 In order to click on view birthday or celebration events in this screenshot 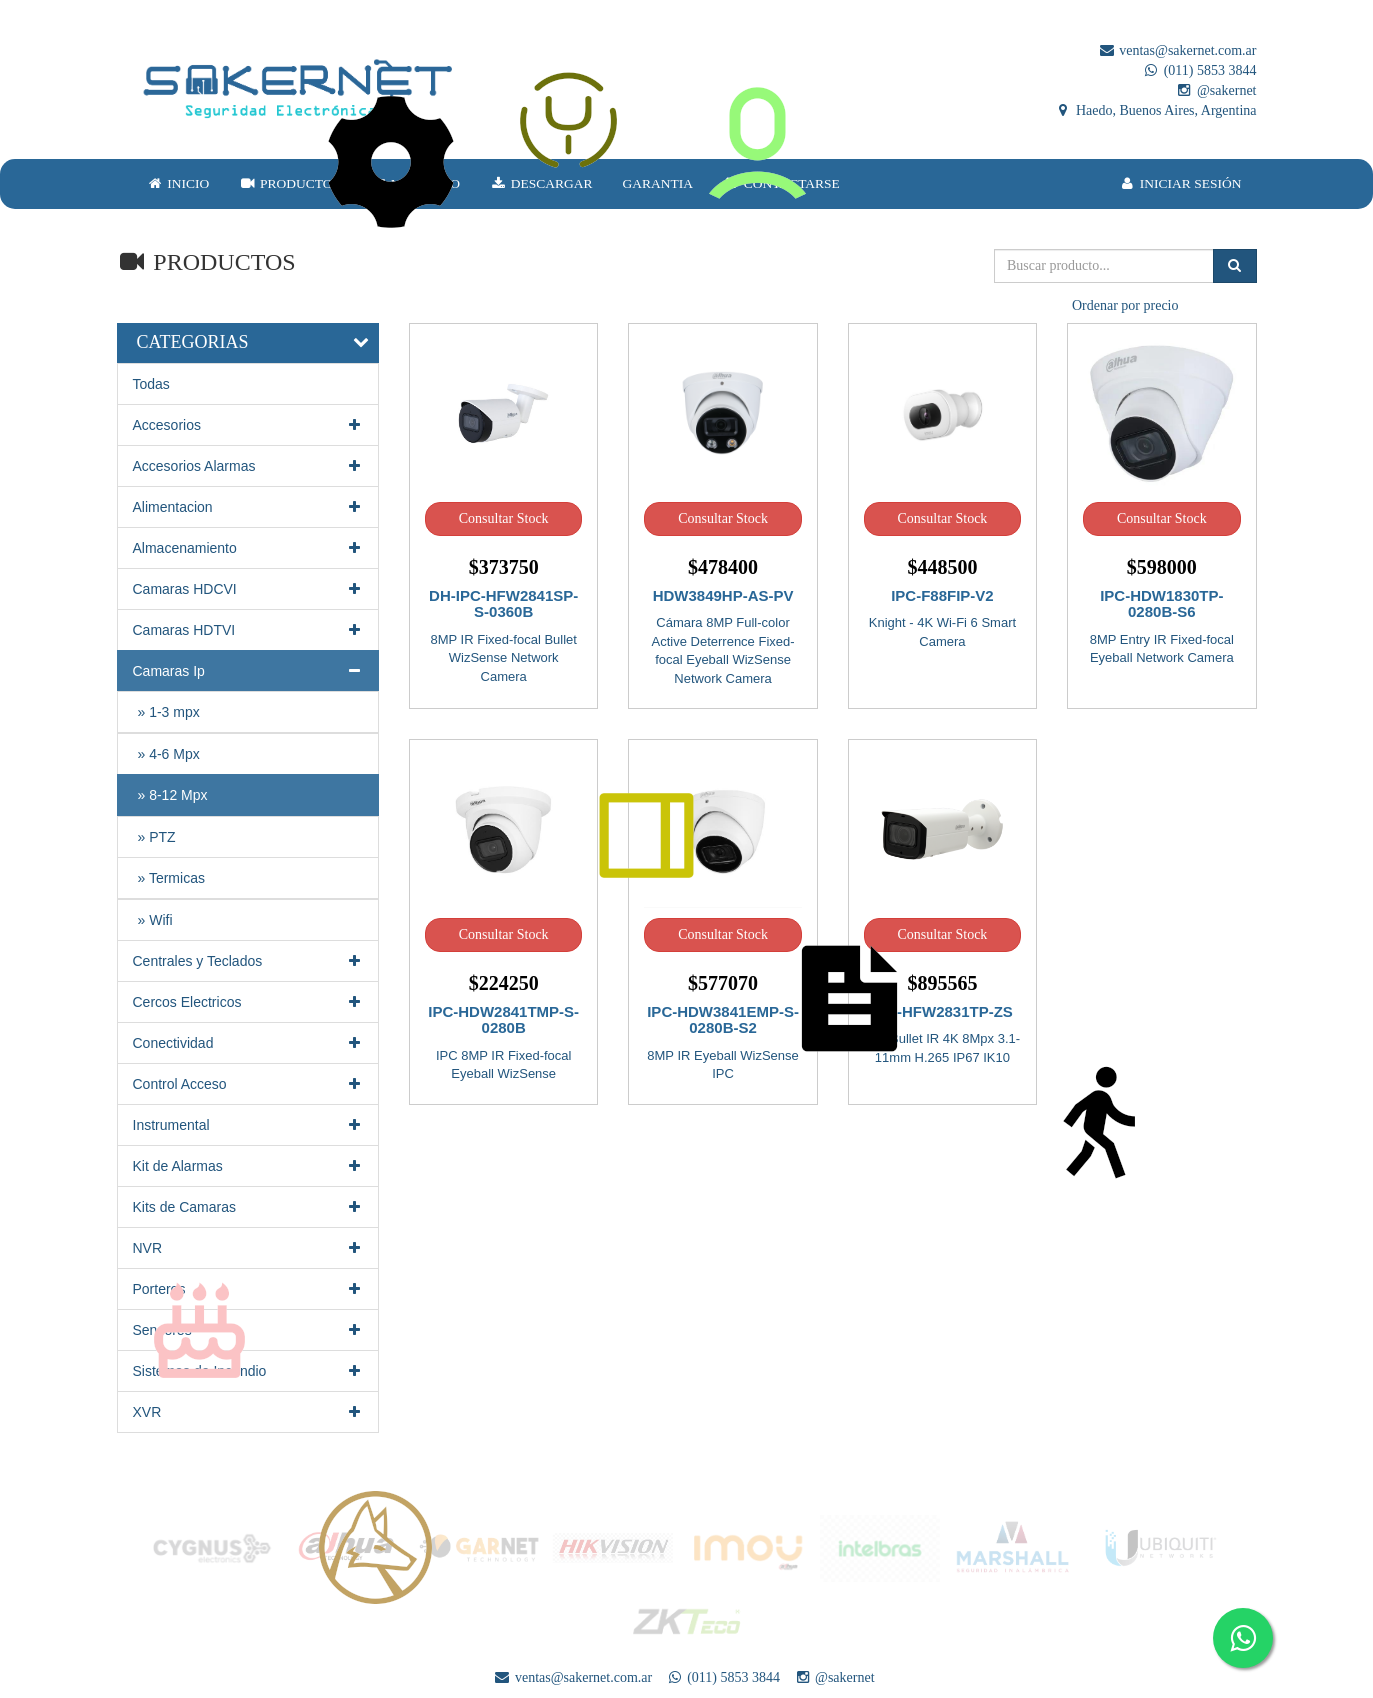, I will do `click(199, 1332)`.